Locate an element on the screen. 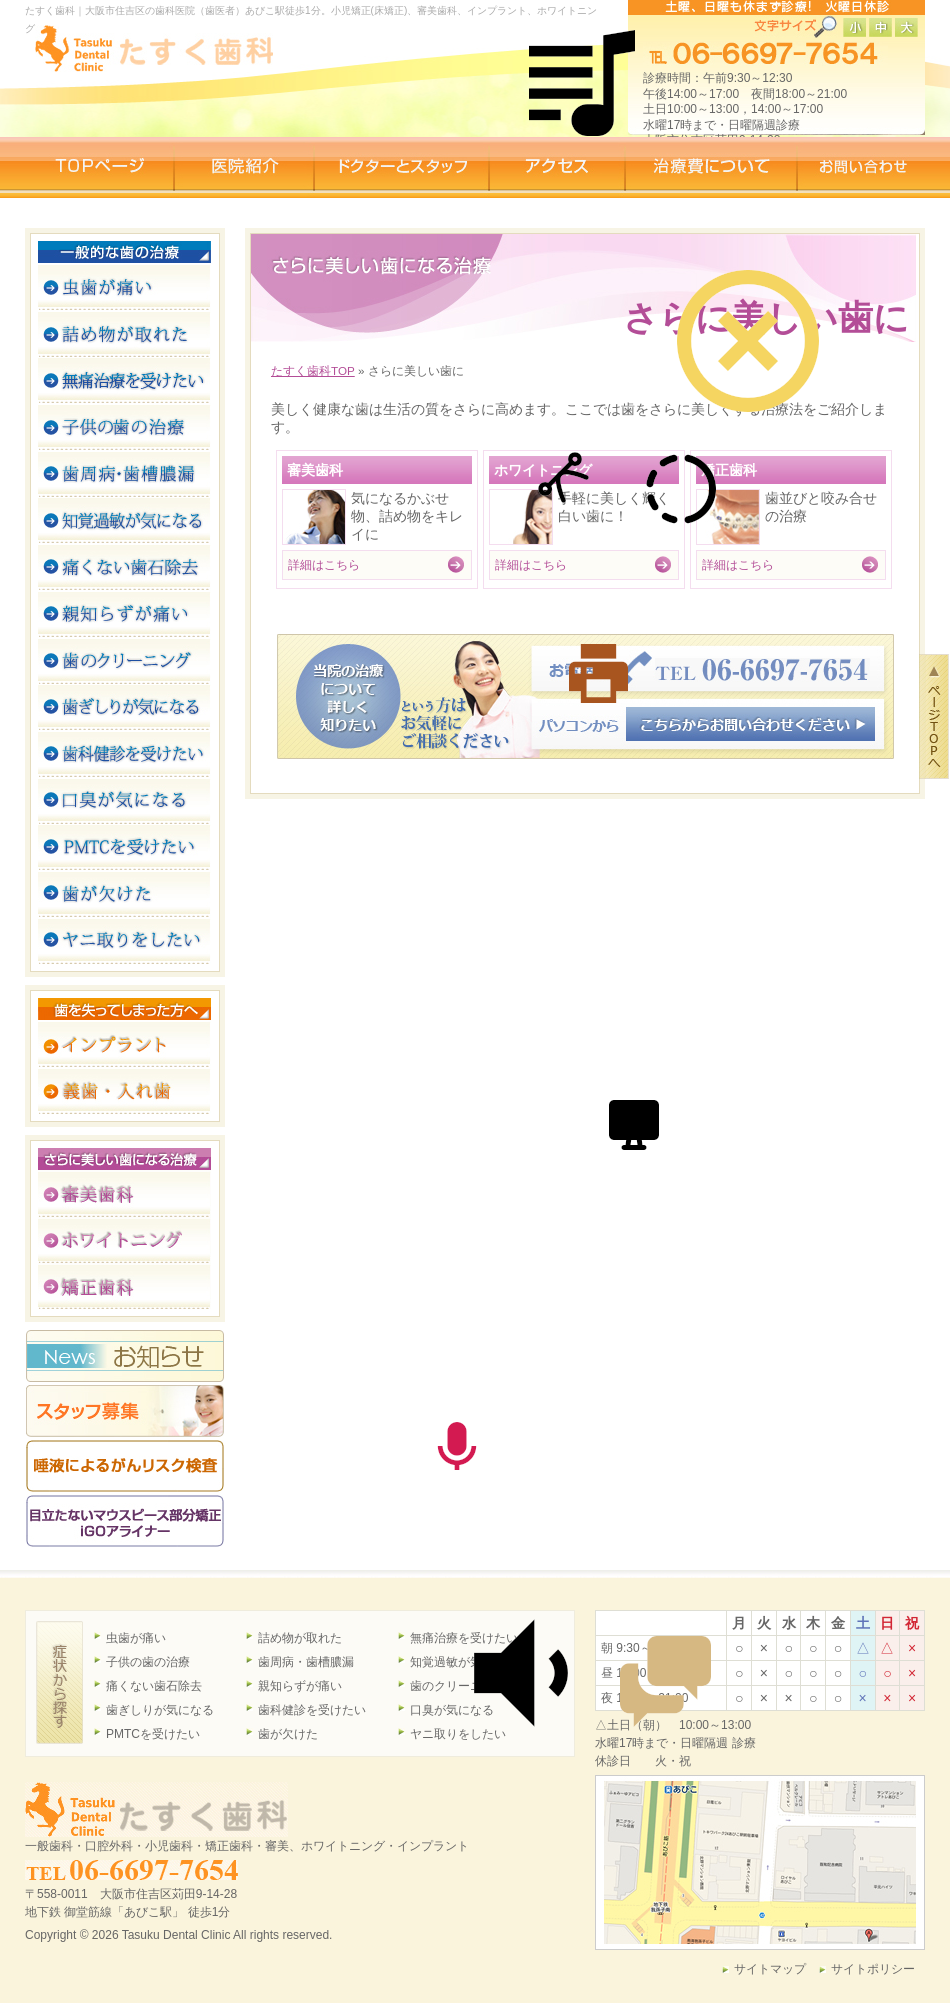 Image resolution: width=950 pixels, height=2003 pixels. decrease audio volume is located at coordinates (521, 1673).